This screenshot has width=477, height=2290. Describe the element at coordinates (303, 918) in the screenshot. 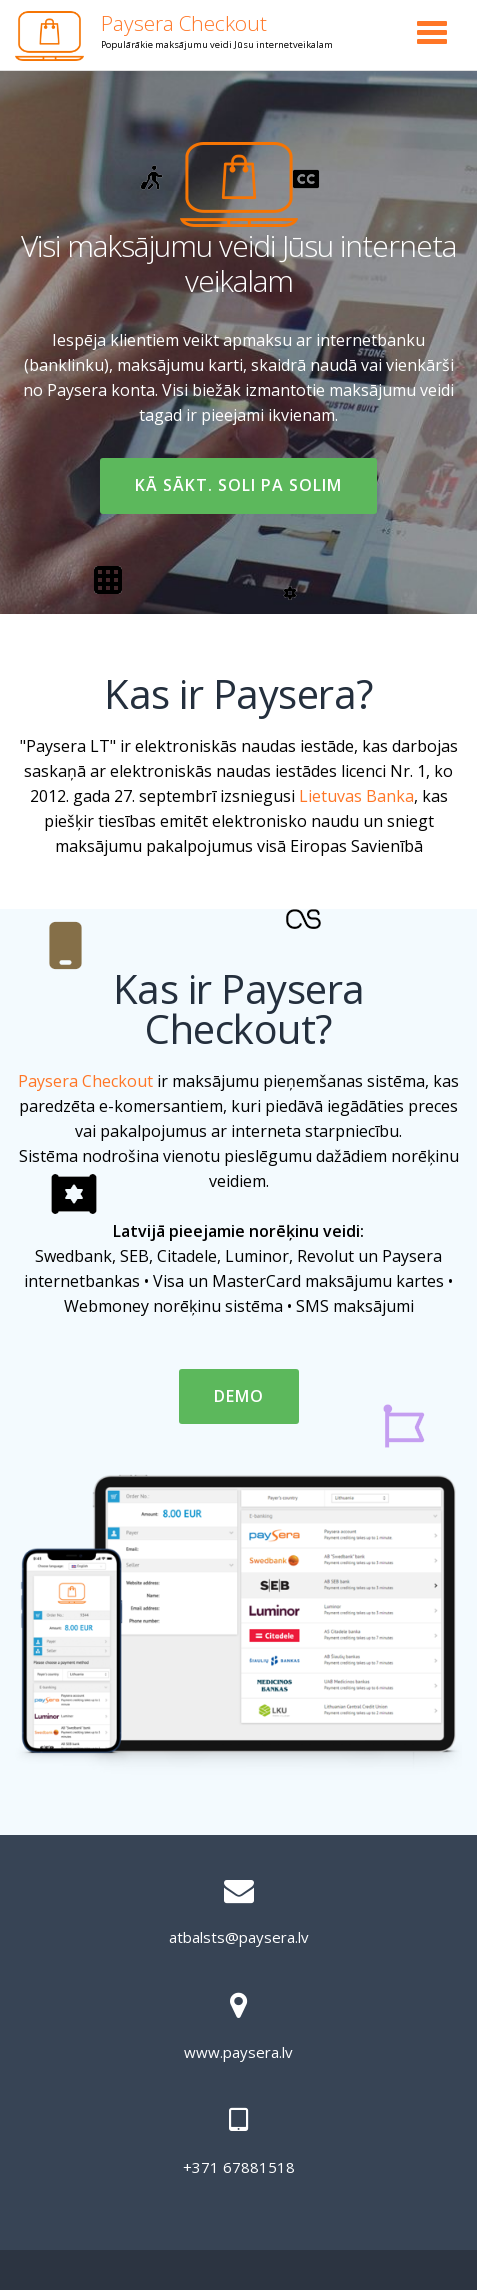

I see `connect to Last.fm account` at that location.